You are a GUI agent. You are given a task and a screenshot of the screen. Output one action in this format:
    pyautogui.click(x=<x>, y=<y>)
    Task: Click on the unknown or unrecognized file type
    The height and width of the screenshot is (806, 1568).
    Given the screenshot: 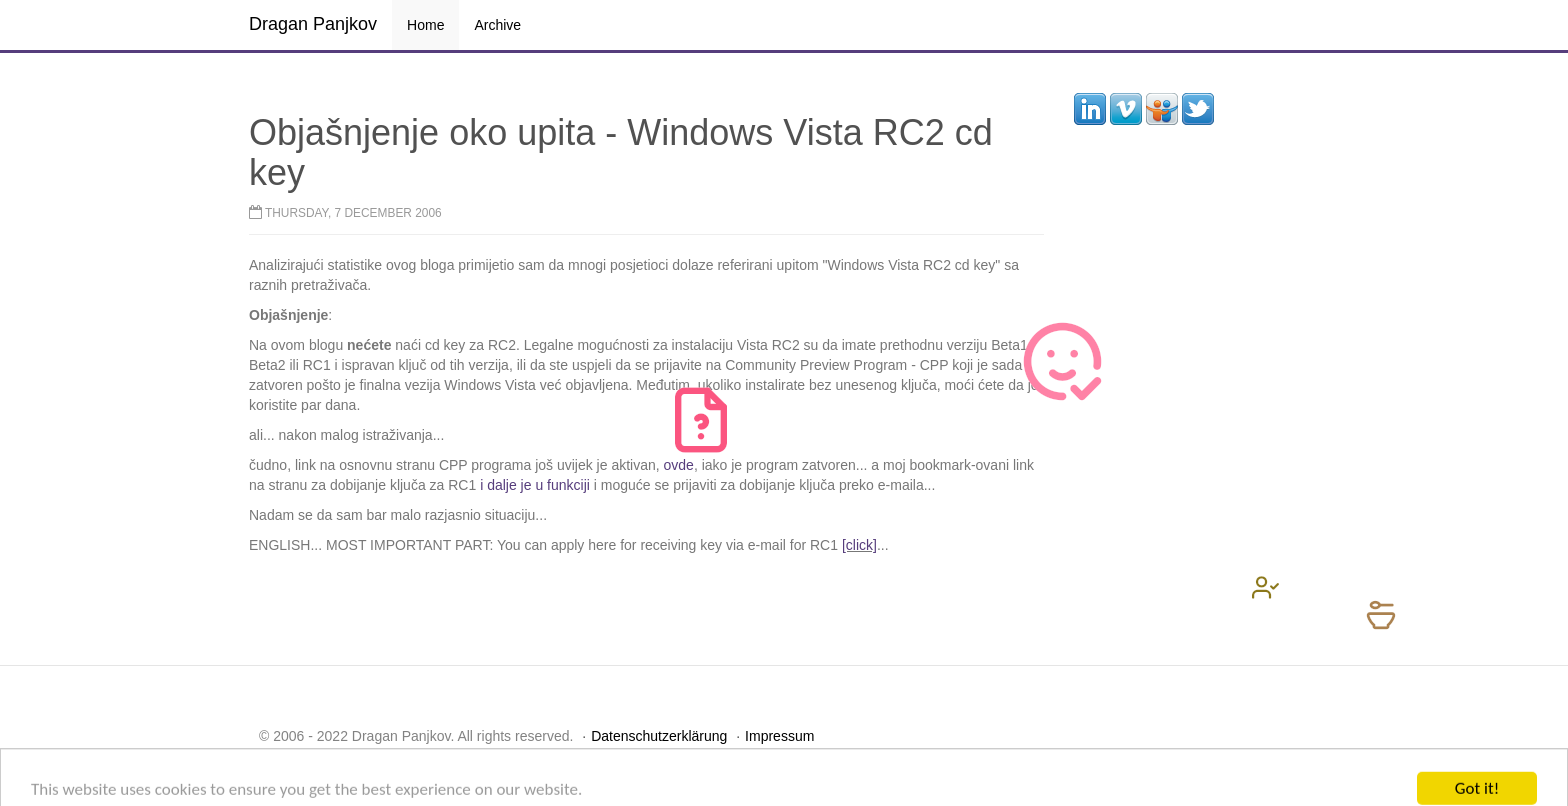 What is the action you would take?
    pyautogui.click(x=701, y=420)
    